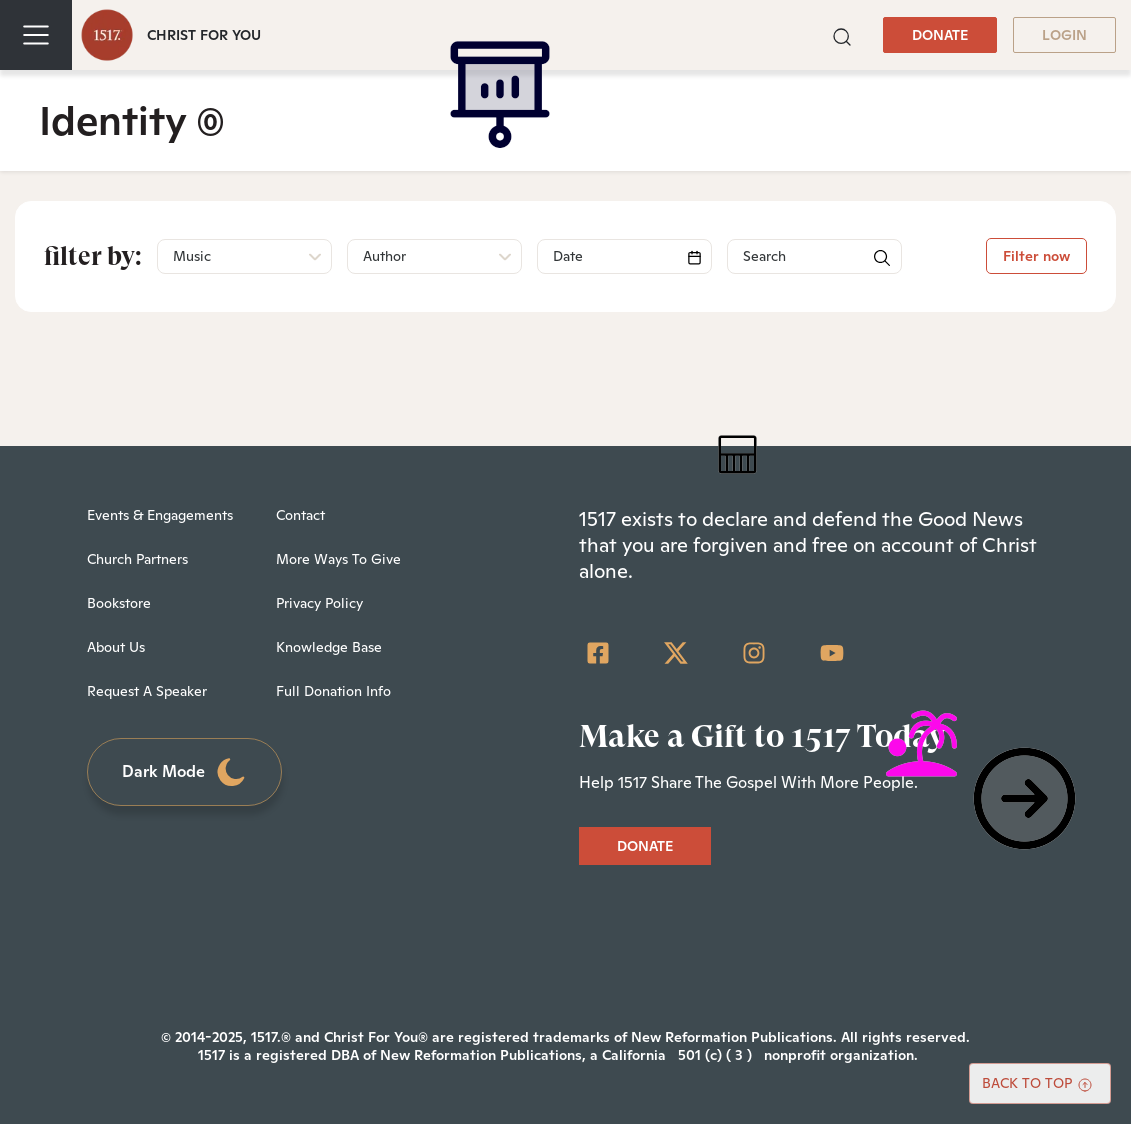 The image size is (1131, 1124). What do you see at coordinates (921, 743) in the screenshot?
I see `view tropical or vacation-related content` at bounding box center [921, 743].